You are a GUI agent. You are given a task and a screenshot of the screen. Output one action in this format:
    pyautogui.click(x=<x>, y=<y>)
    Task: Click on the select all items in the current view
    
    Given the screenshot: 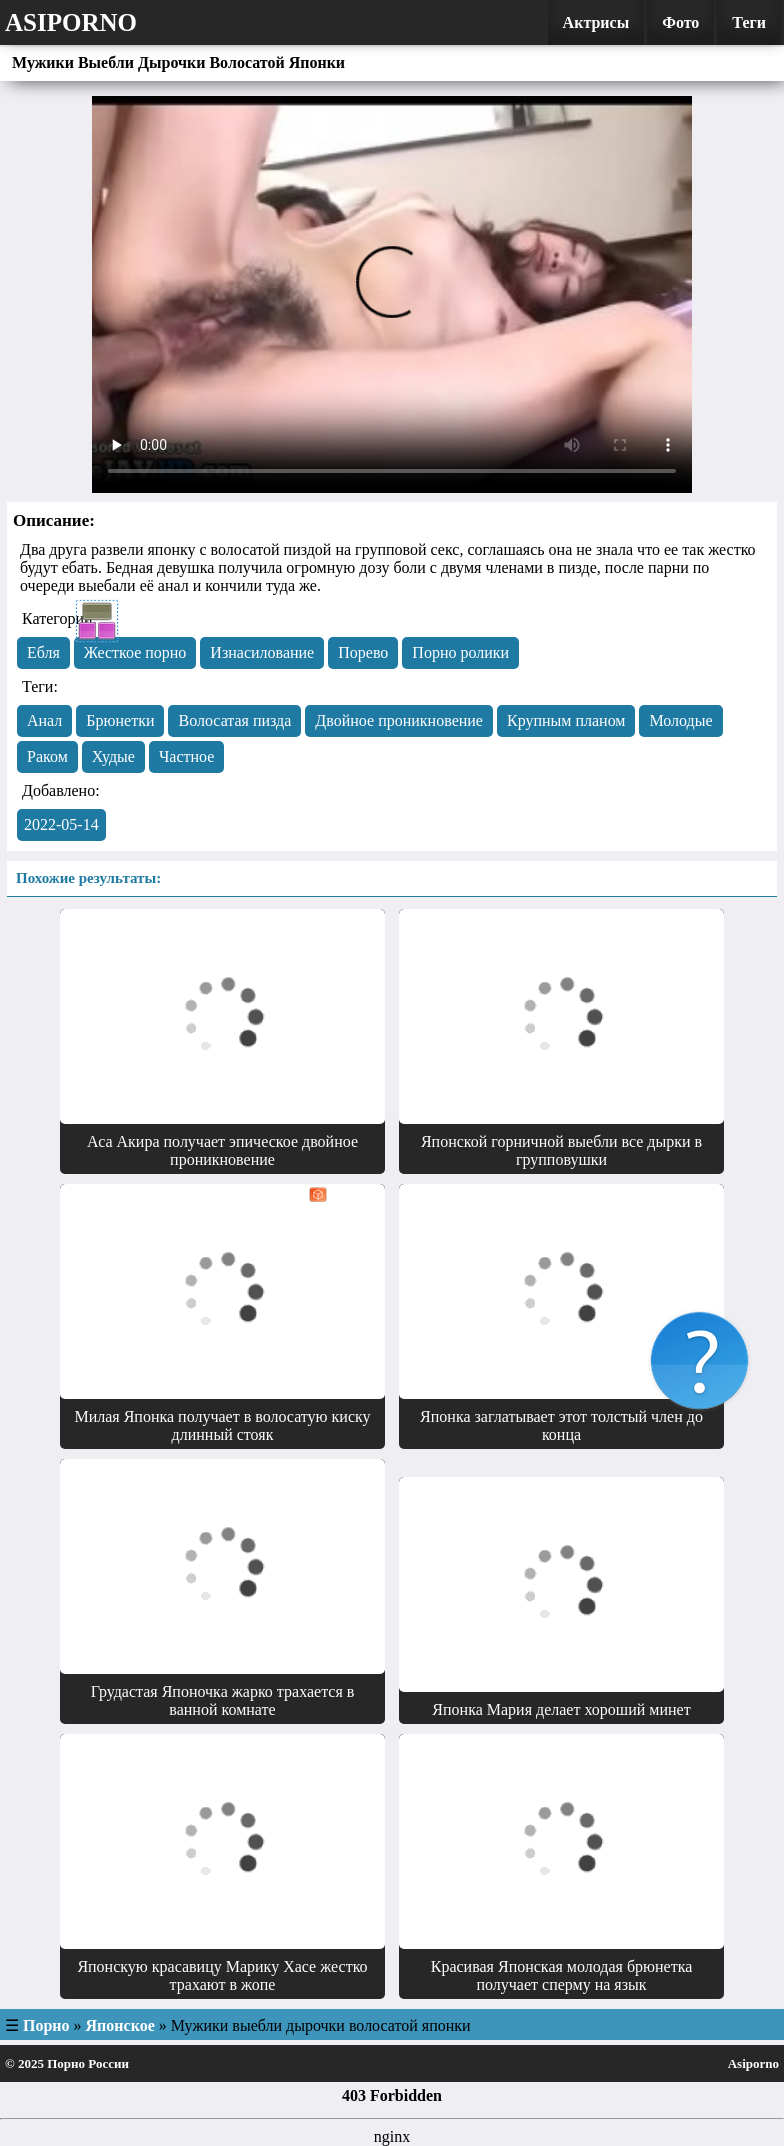 What is the action you would take?
    pyautogui.click(x=97, y=621)
    